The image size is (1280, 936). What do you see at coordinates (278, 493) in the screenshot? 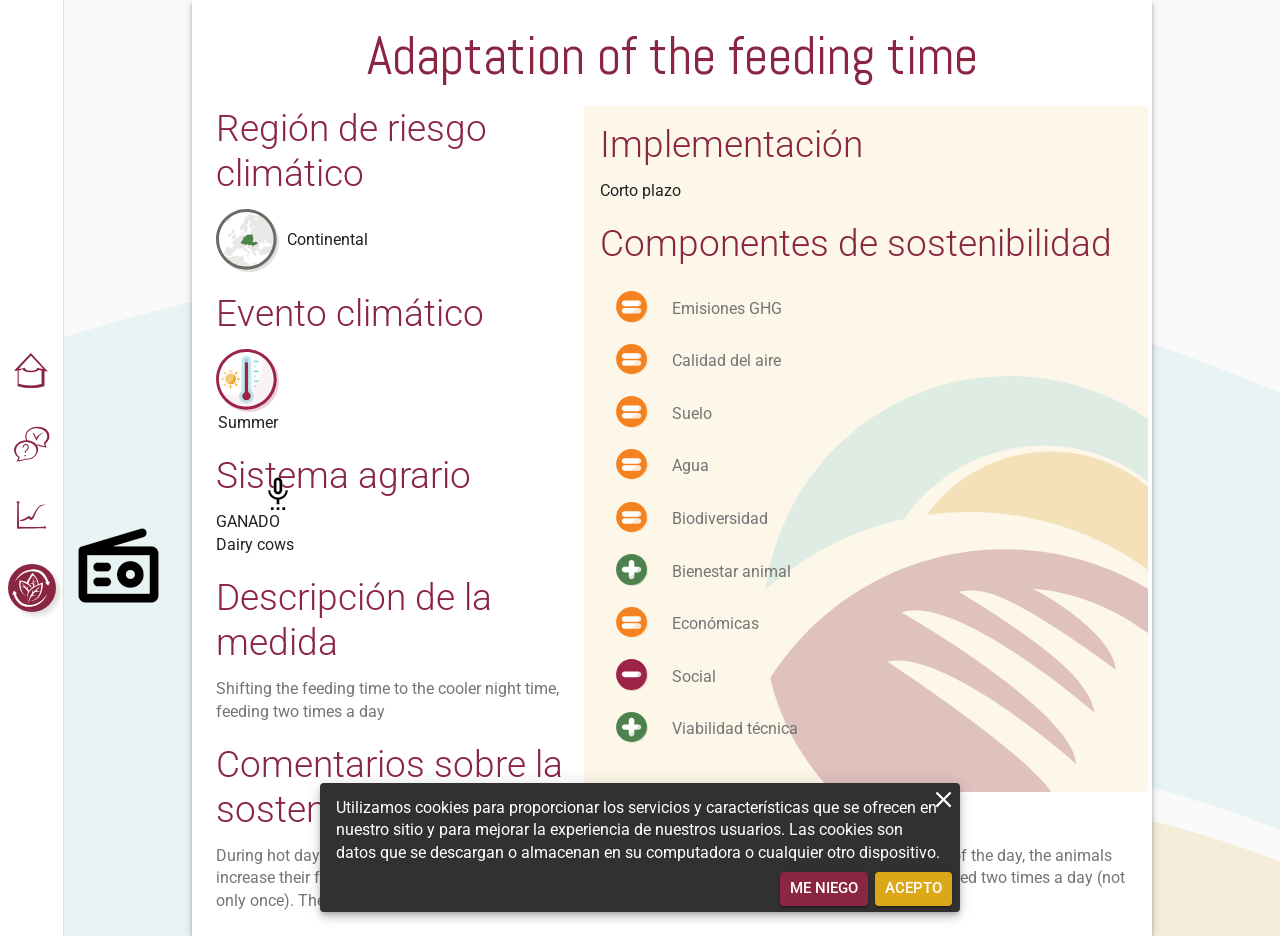
I see `access voice input settings` at bounding box center [278, 493].